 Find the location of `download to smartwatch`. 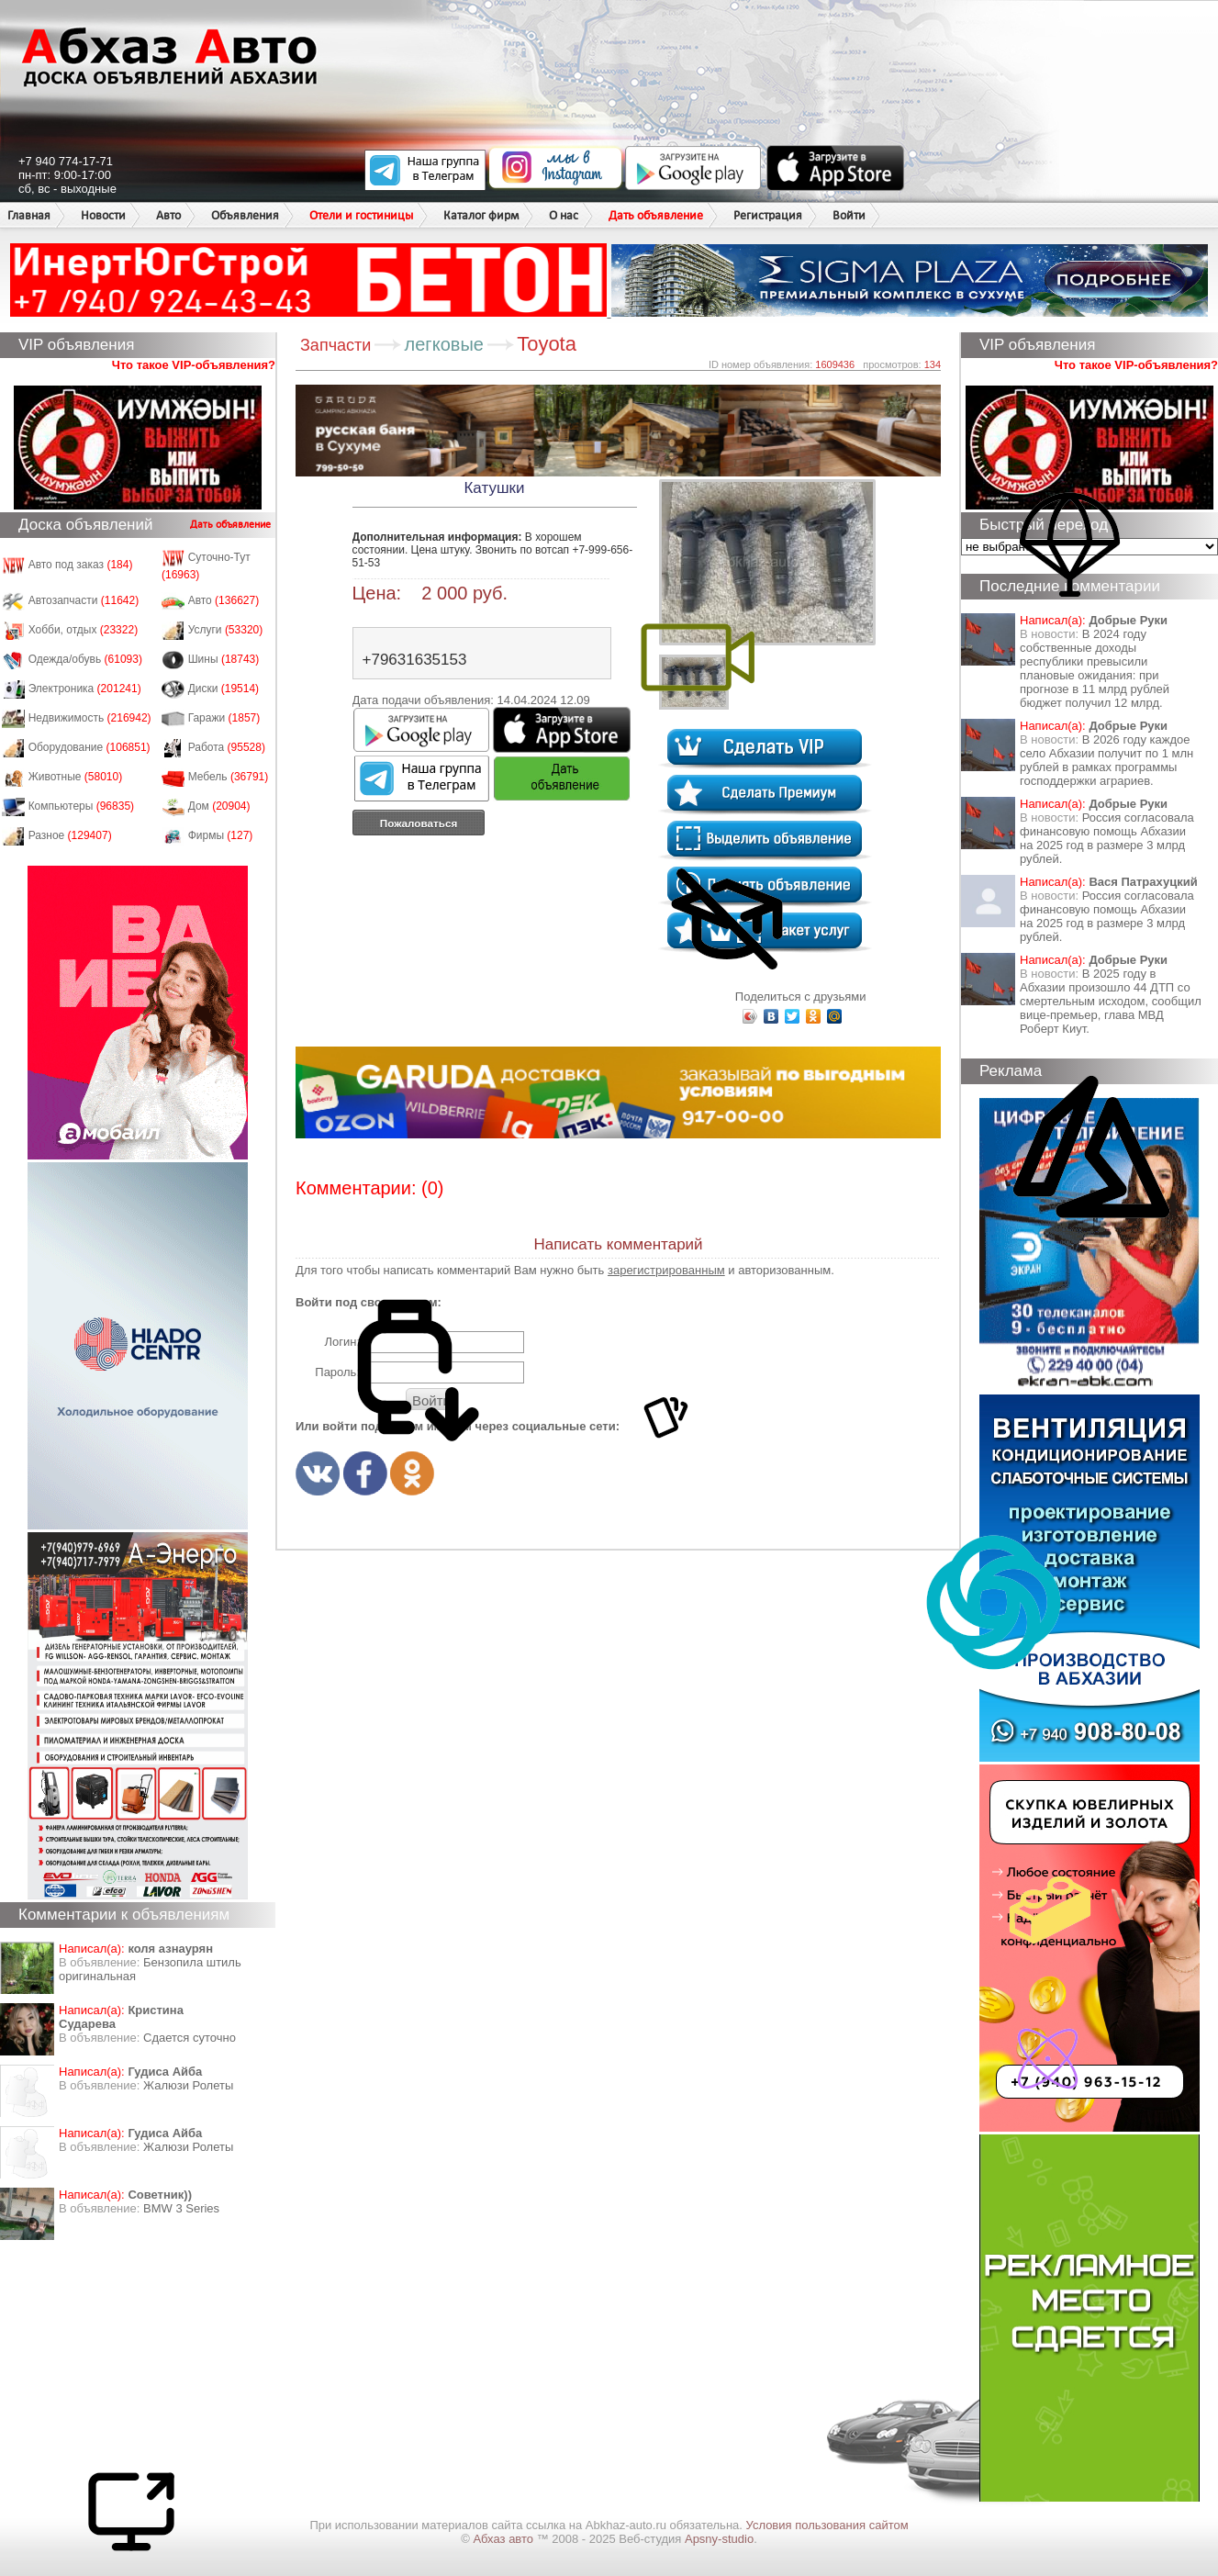

download to smartwatch is located at coordinates (405, 1367).